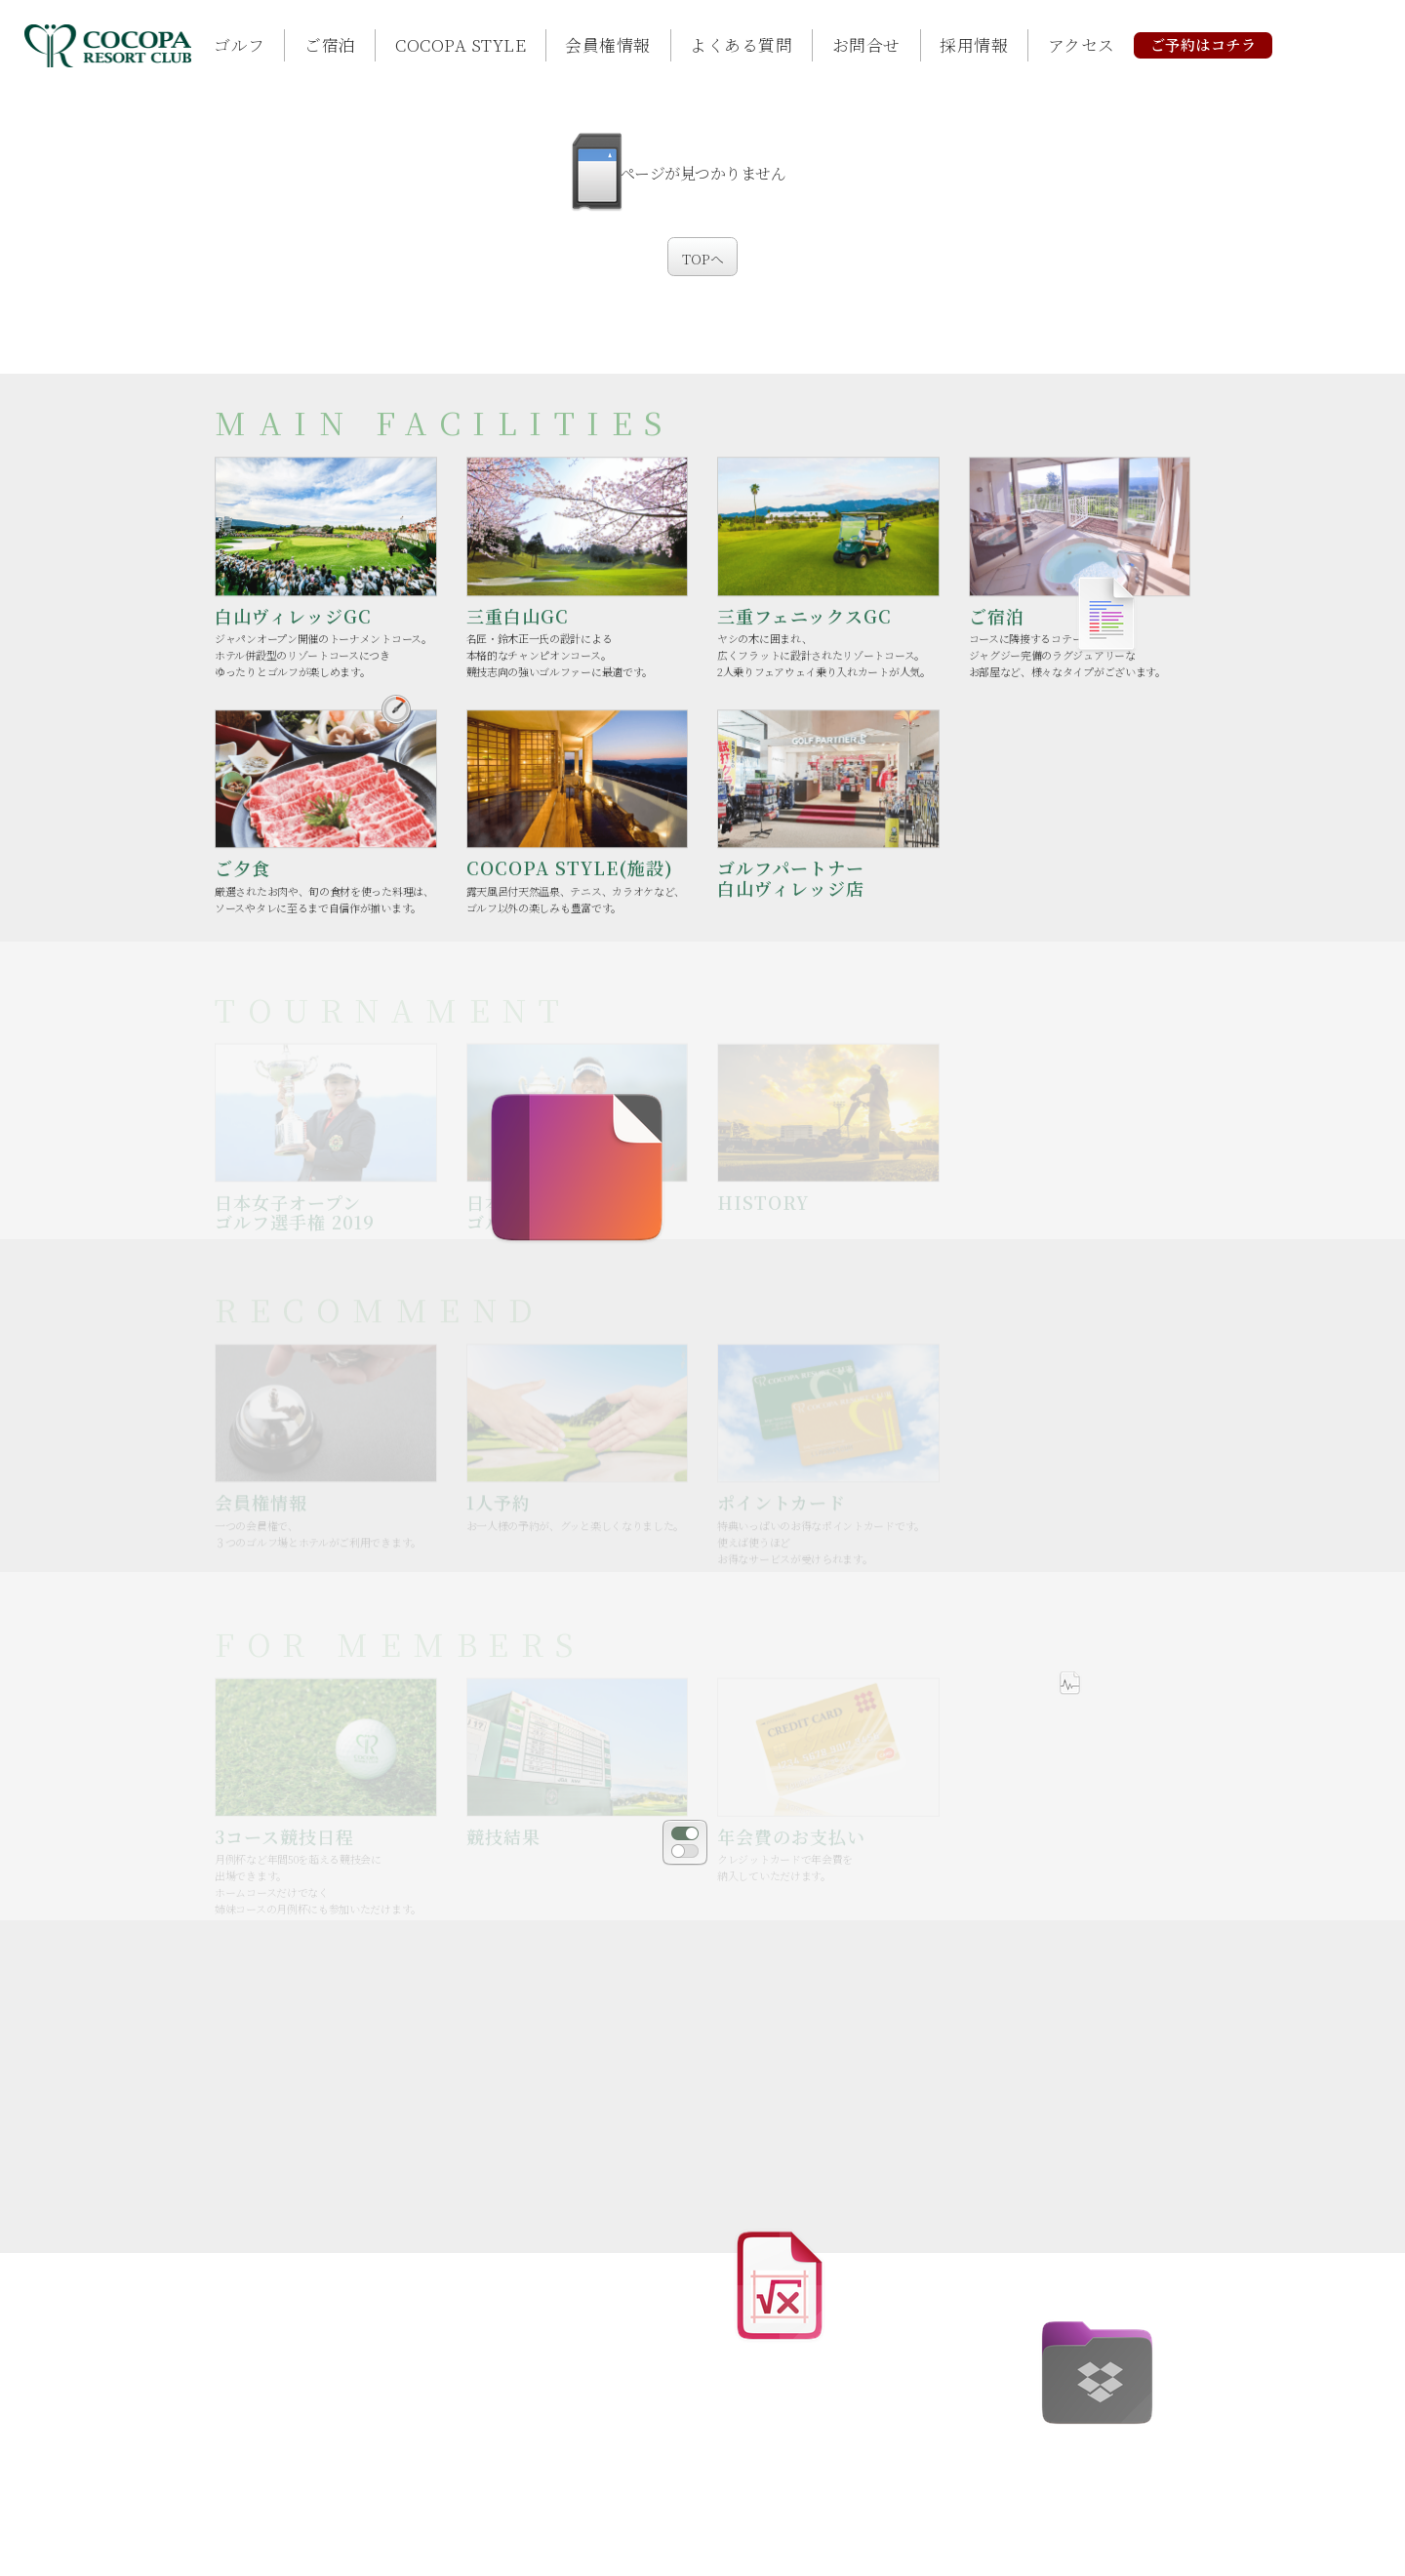 The image size is (1405, 2576). Describe the element at coordinates (396, 709) in the screenshot. I see `launch sysprof system profiler` at that location.